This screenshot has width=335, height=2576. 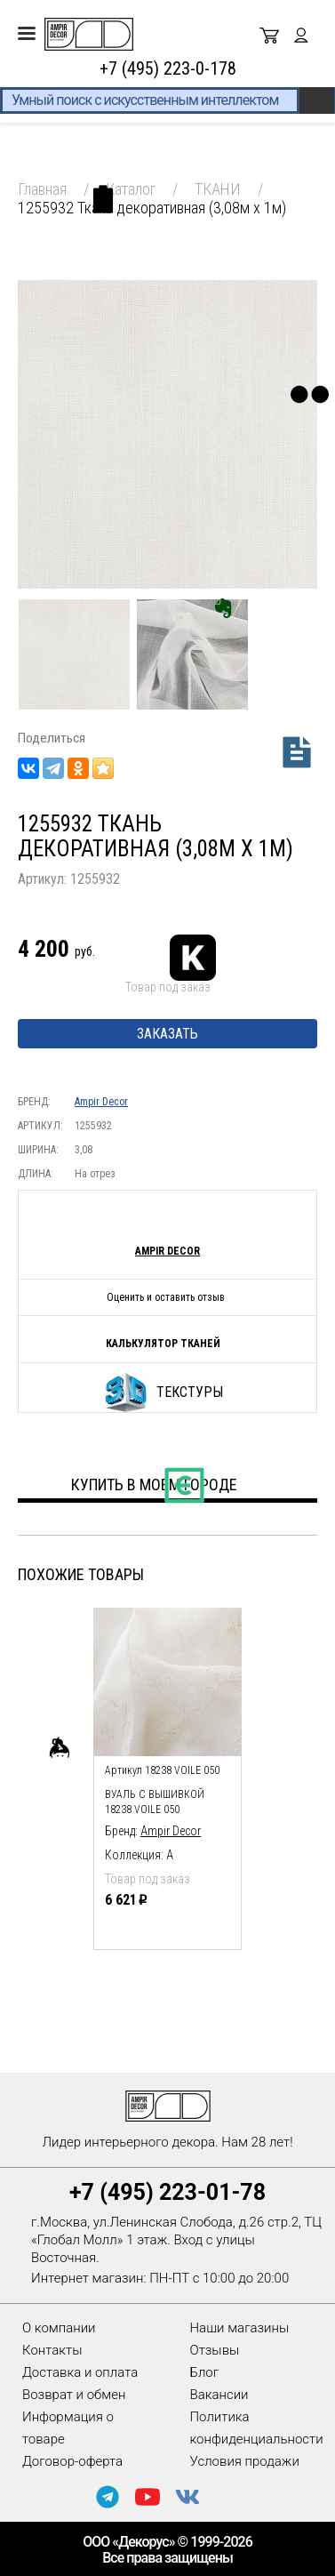 What do you see at coordinates (60, 1747) in the screenshot?
I see `open keybase app` at bounding box center [60, 1747].